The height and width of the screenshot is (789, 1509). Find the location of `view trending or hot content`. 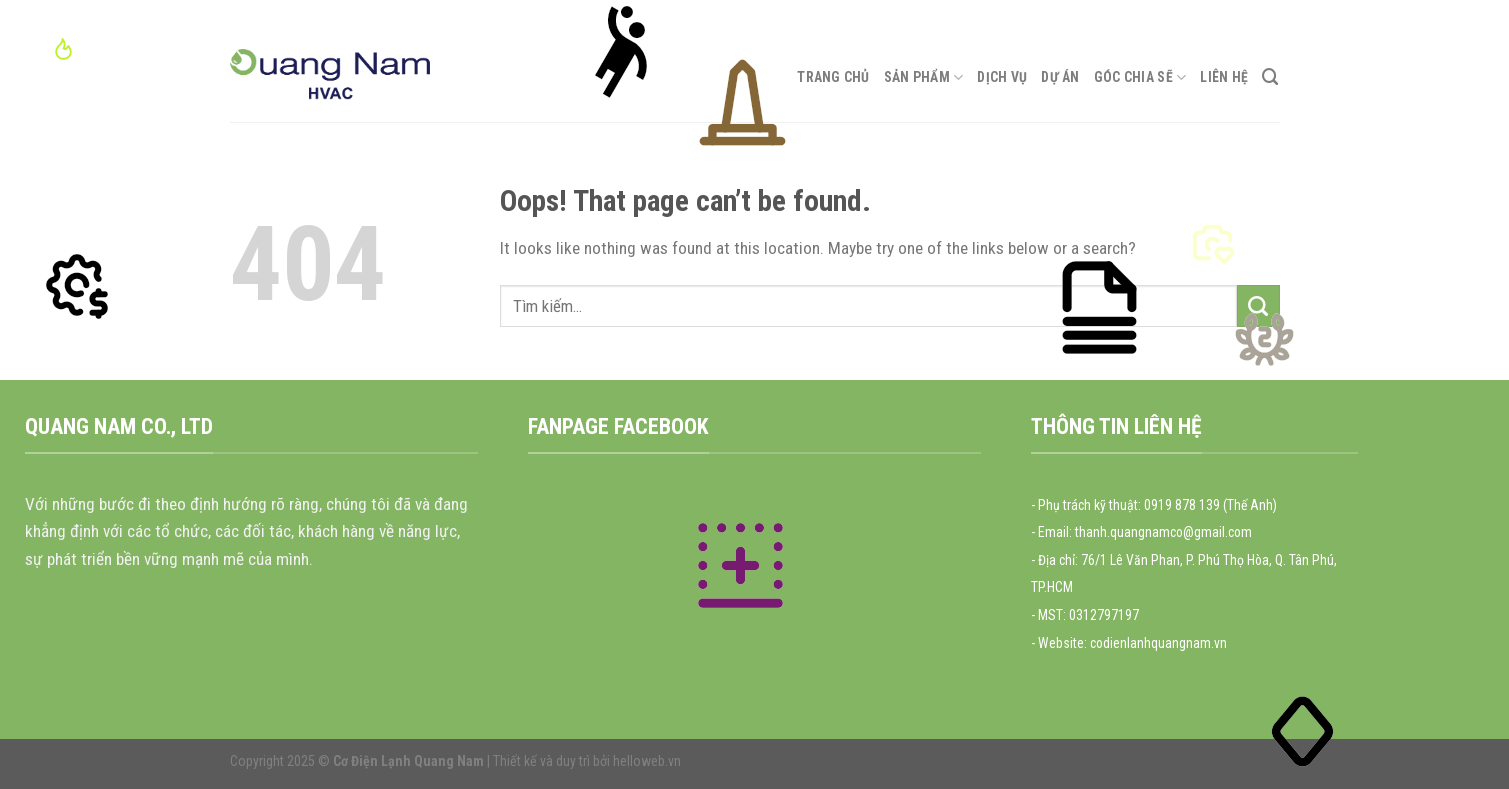

view trending or hot content is located at coordinates (63, 49).